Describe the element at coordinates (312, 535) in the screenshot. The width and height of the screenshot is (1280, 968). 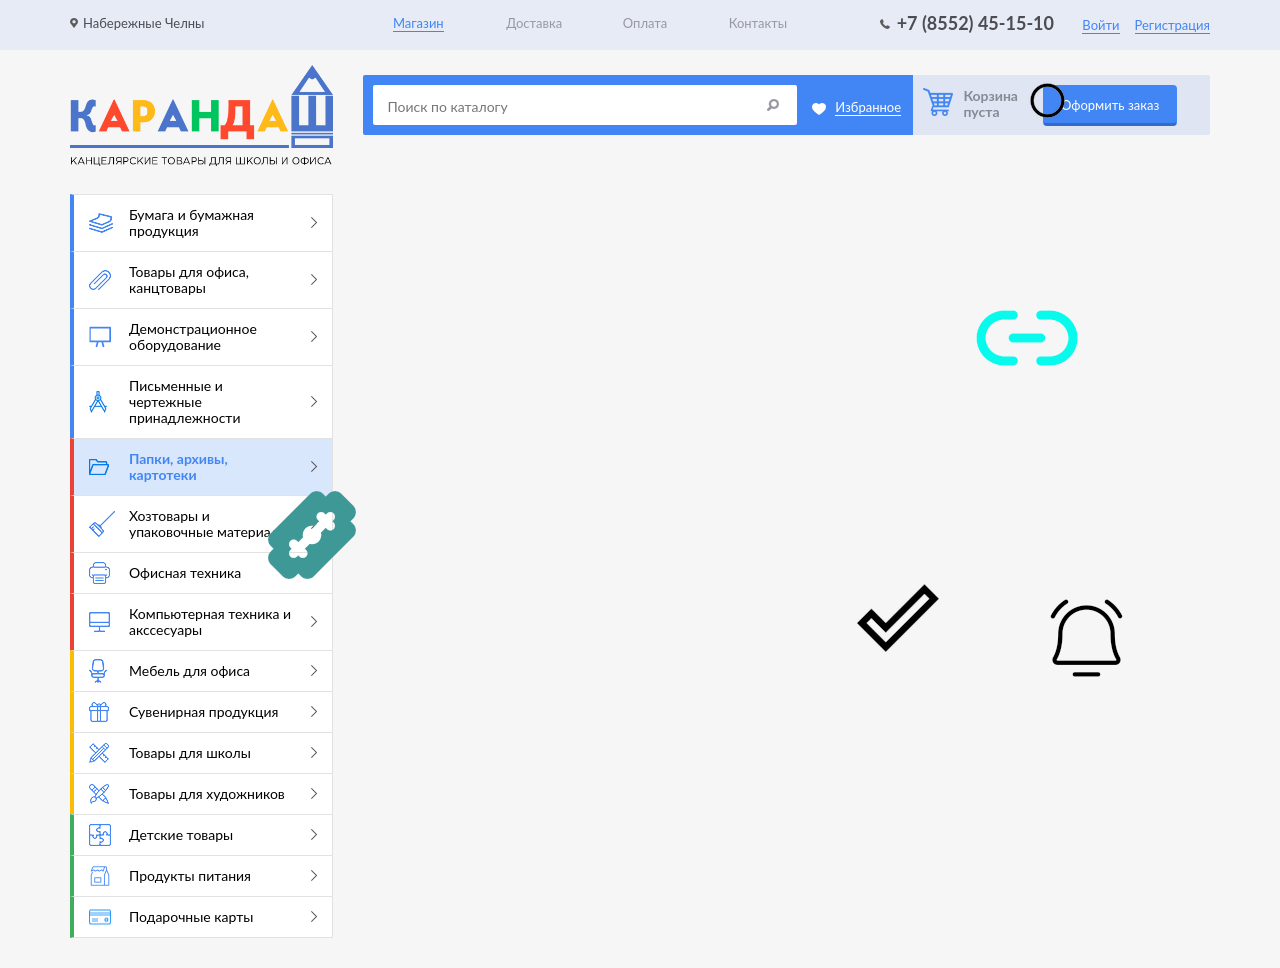
I see `razor blade tool icon` at that location.